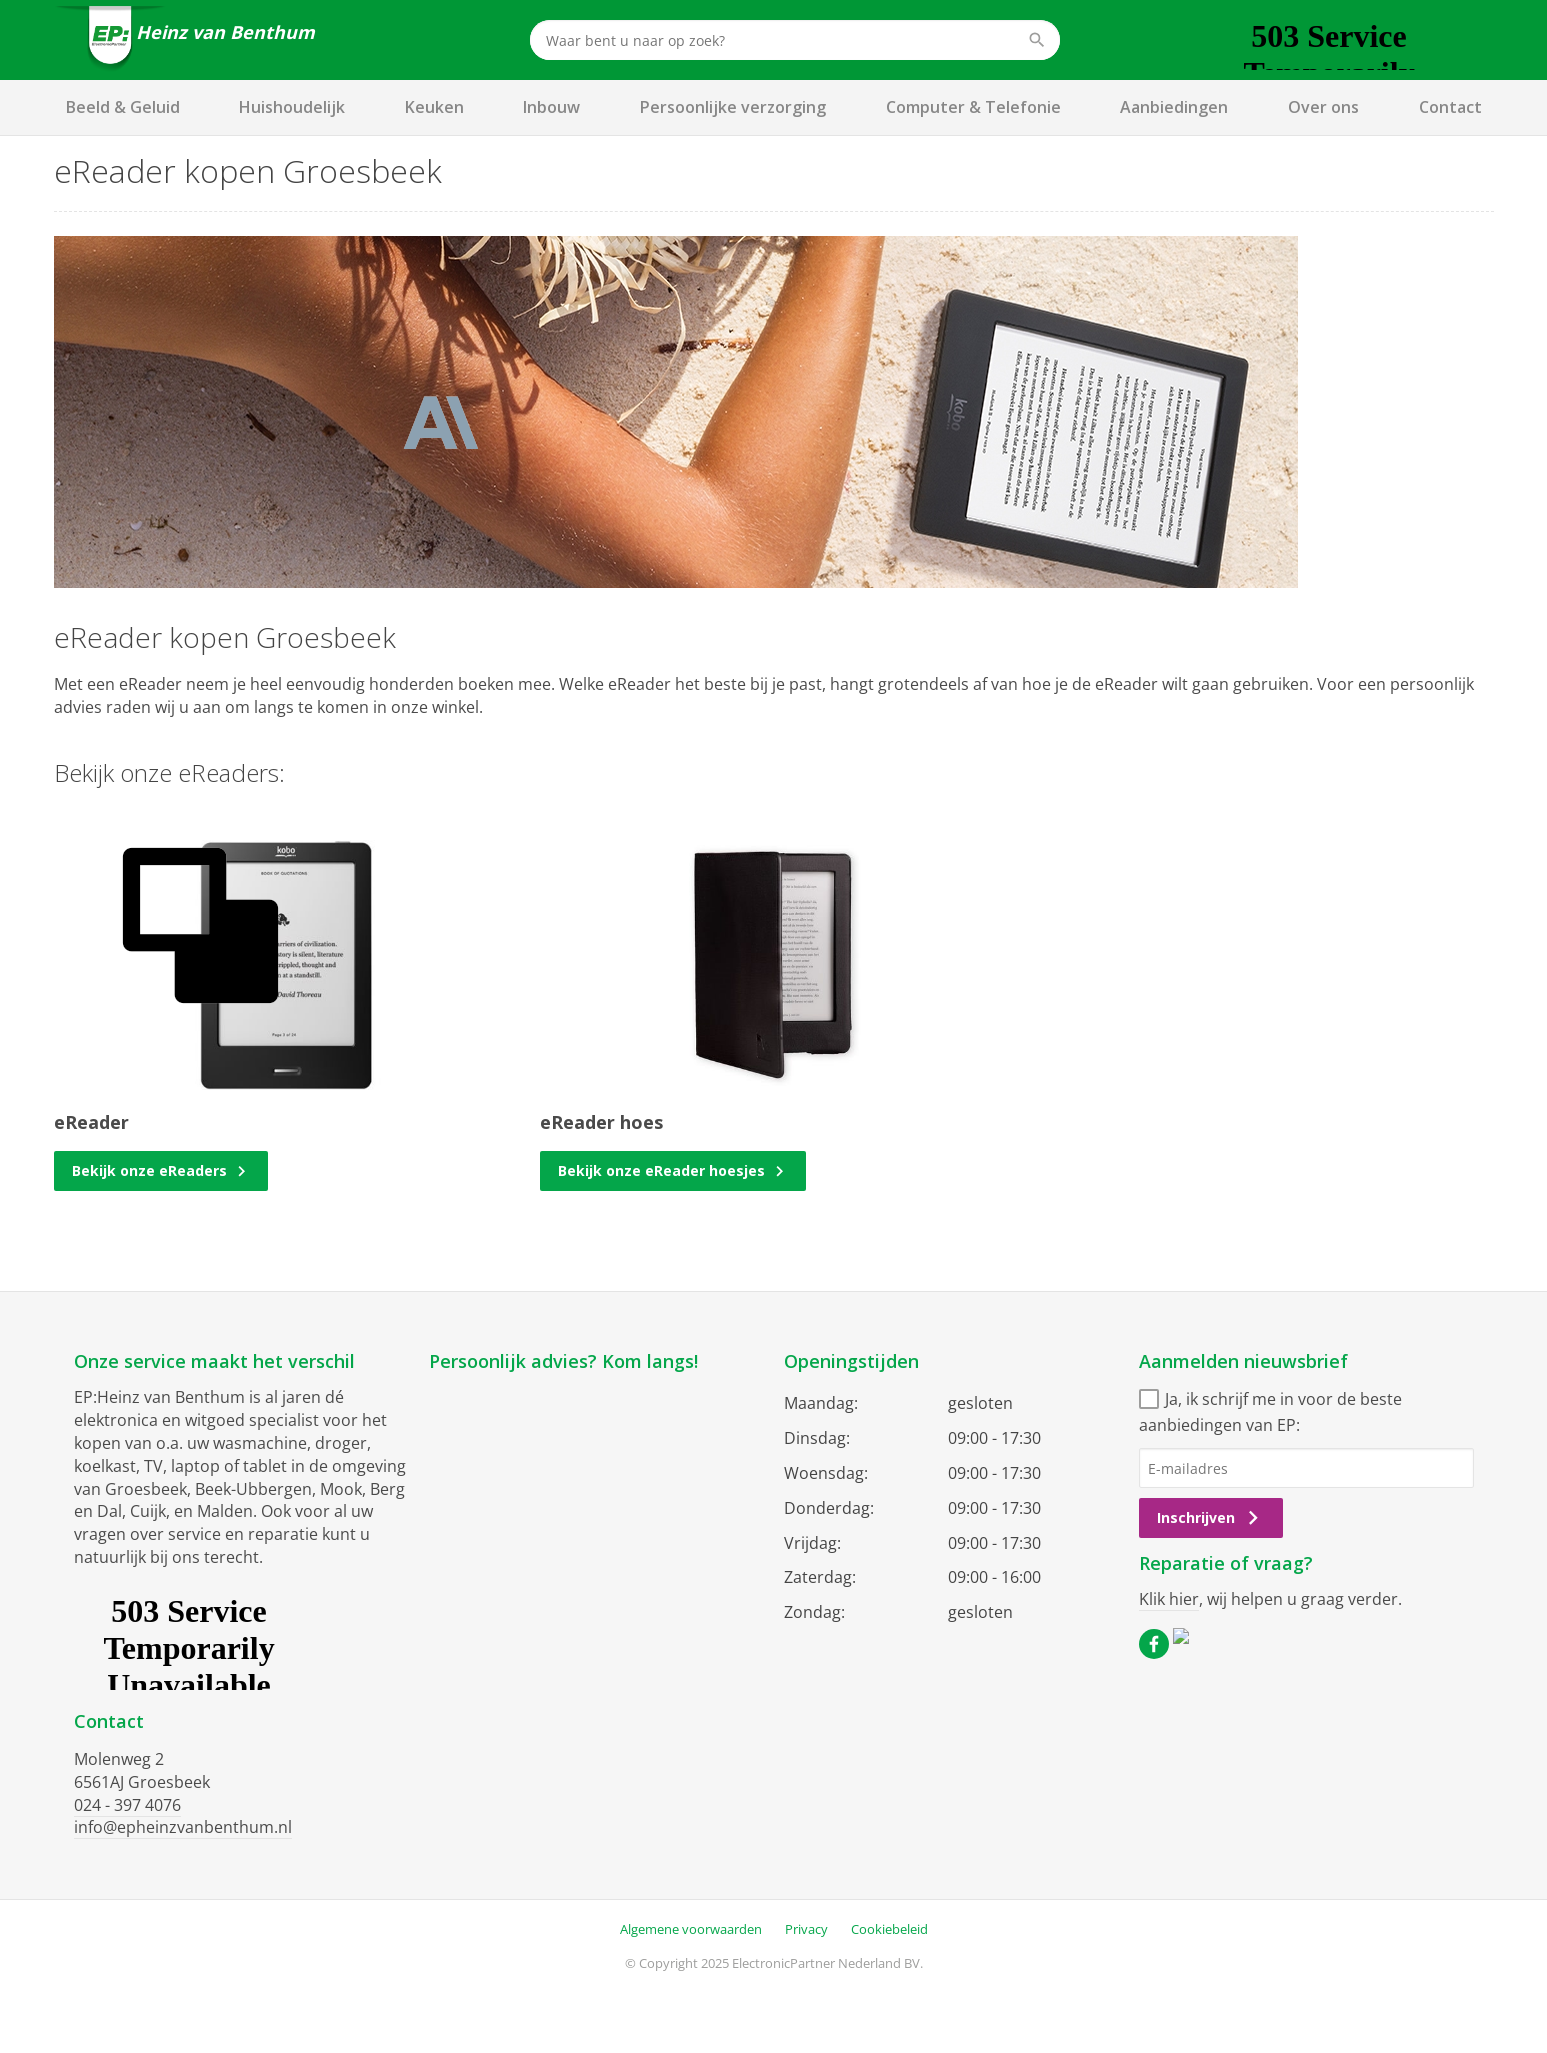  What do you see at coordinates (441, 421) in the screenshot?
I see `Anthropic company logo` at bounding box center [441, 421].